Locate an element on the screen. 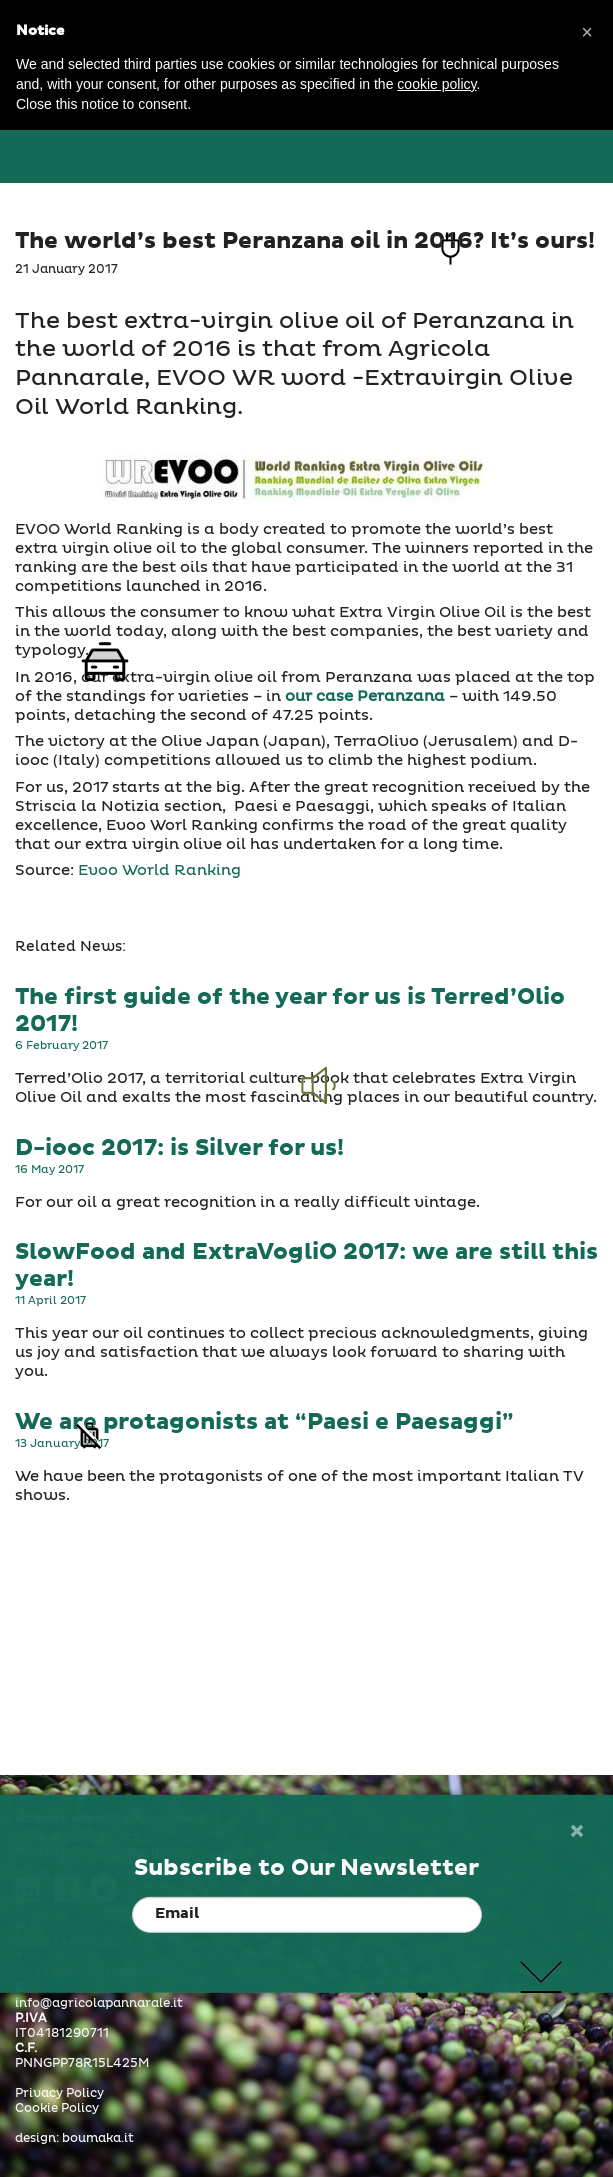  connect to a power source or external device is located at coordinates (450, 248).